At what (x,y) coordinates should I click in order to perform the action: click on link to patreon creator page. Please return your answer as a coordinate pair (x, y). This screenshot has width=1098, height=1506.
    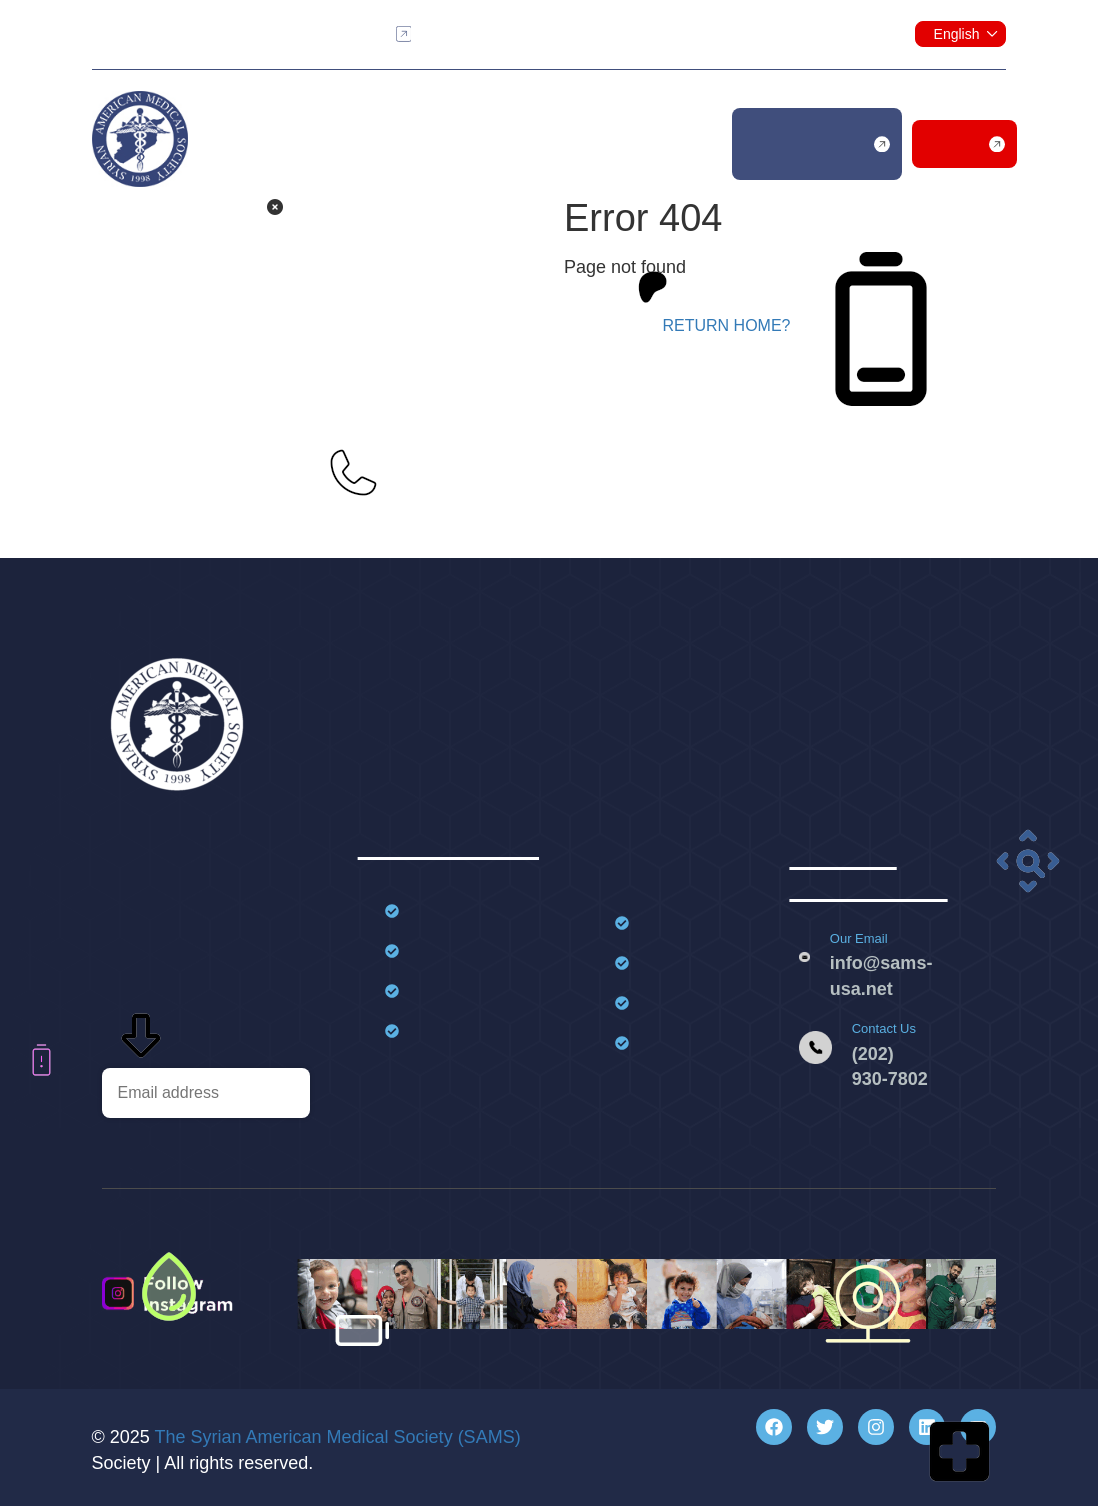
    Looking at the image, I should click on (651, 286).